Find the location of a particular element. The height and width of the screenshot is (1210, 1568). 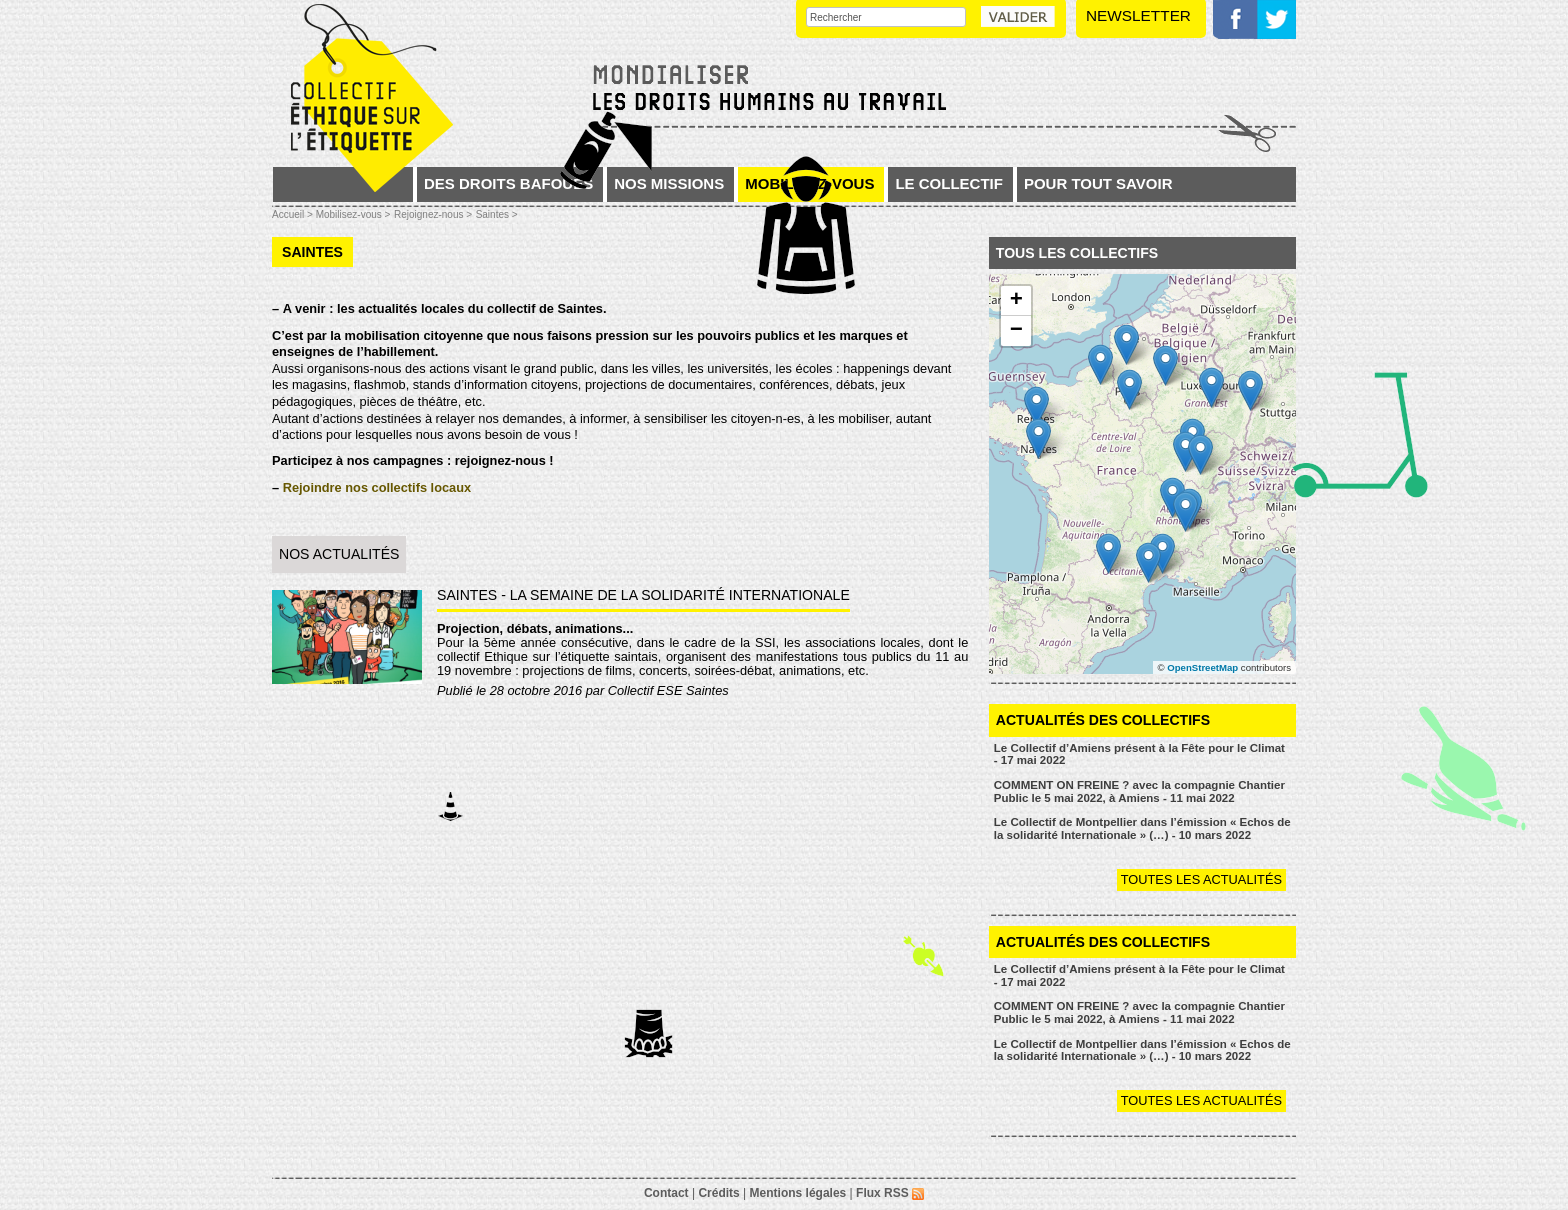

perform a stomp attack is located at coordinates (648, 1033).